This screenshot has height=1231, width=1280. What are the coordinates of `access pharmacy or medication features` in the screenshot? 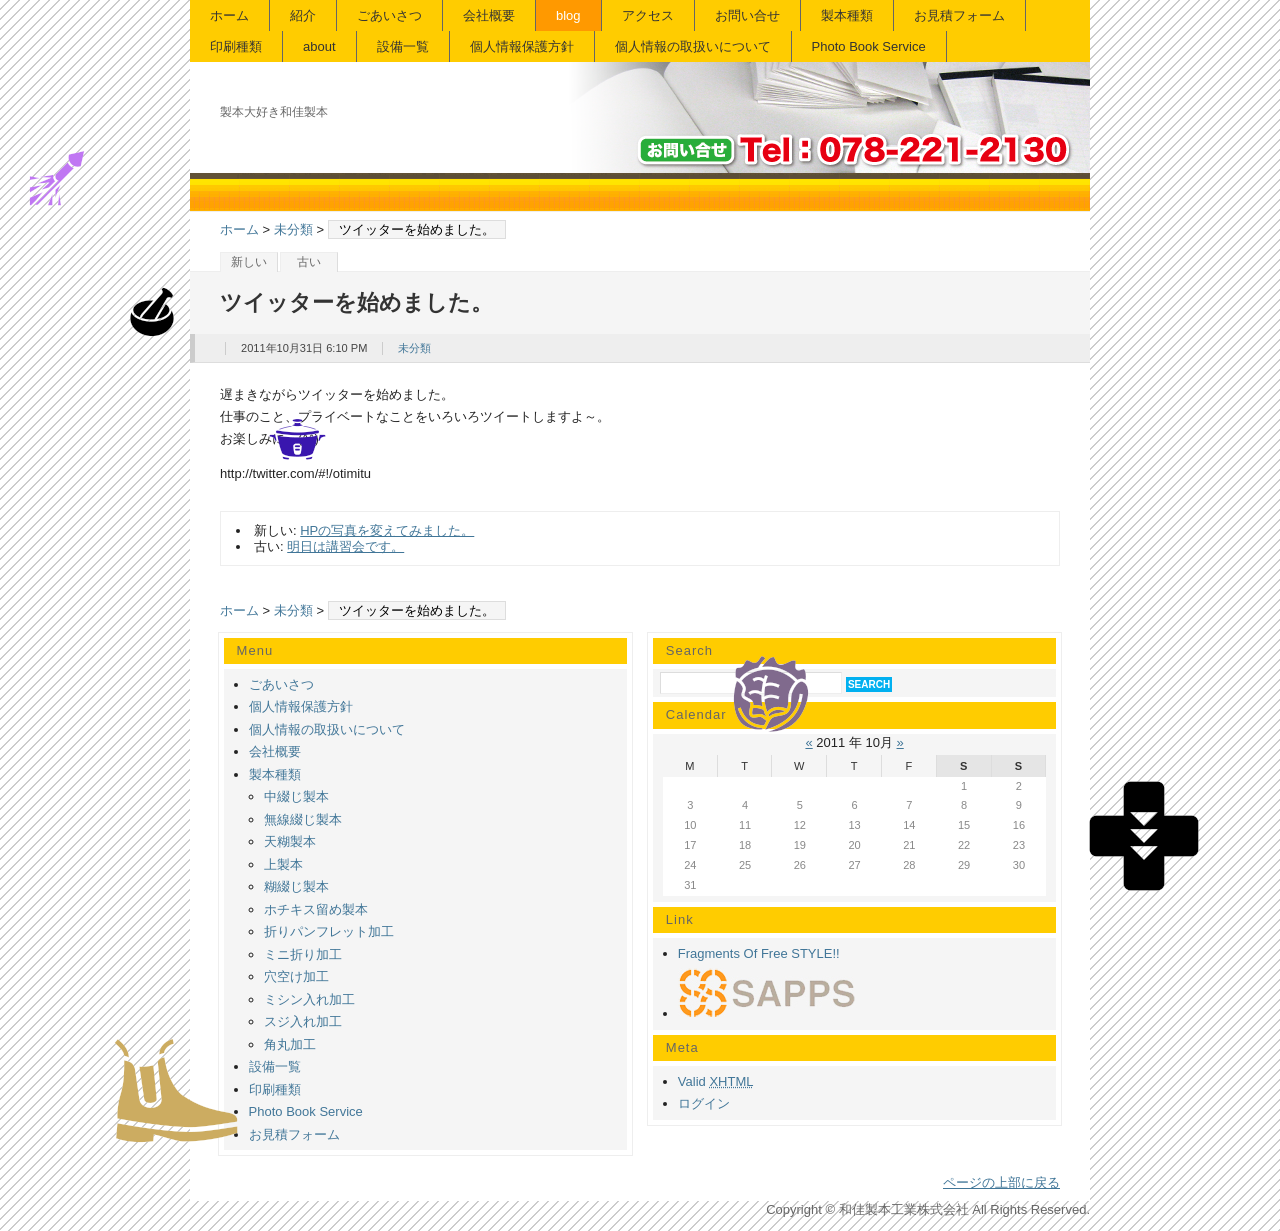 It's located at (152, 312).